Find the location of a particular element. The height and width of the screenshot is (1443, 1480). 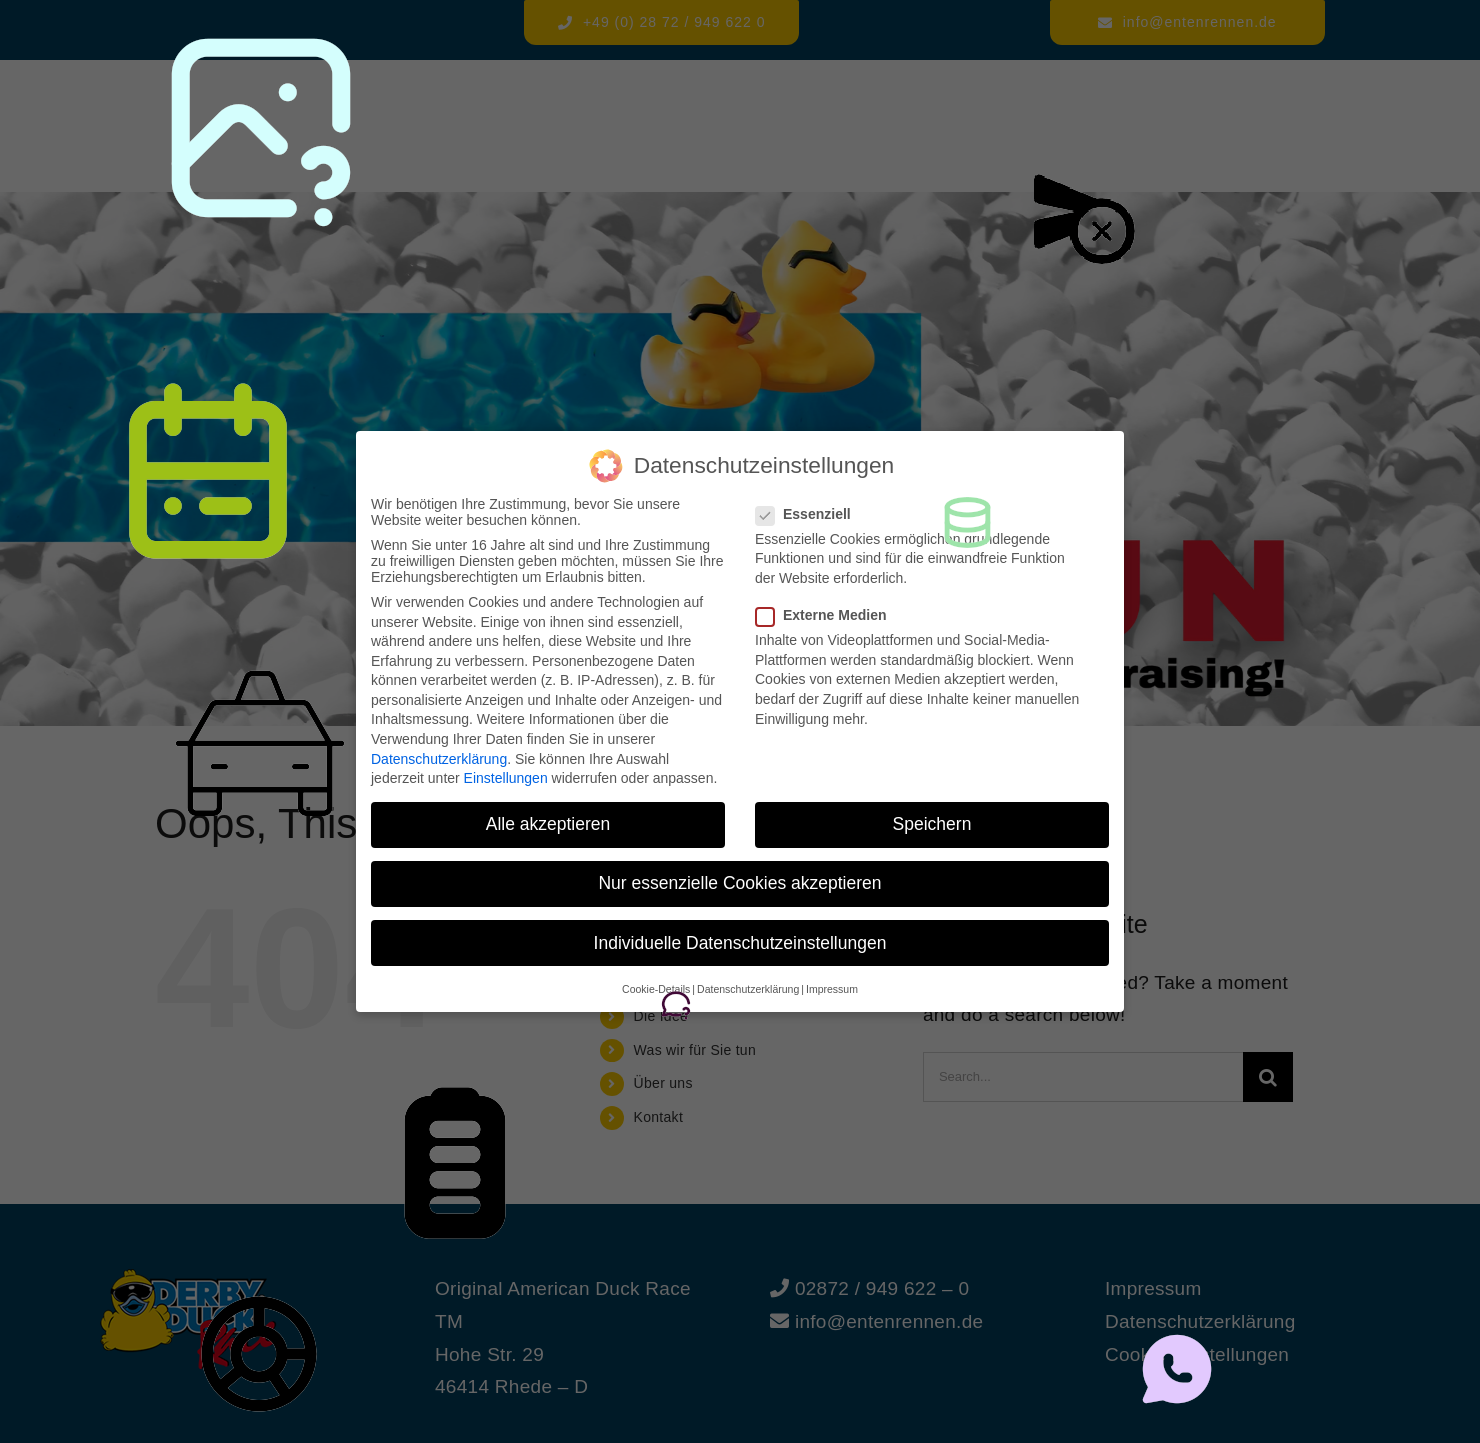

view data breakdown in a donut chart is located at coordinates (259, 1354).